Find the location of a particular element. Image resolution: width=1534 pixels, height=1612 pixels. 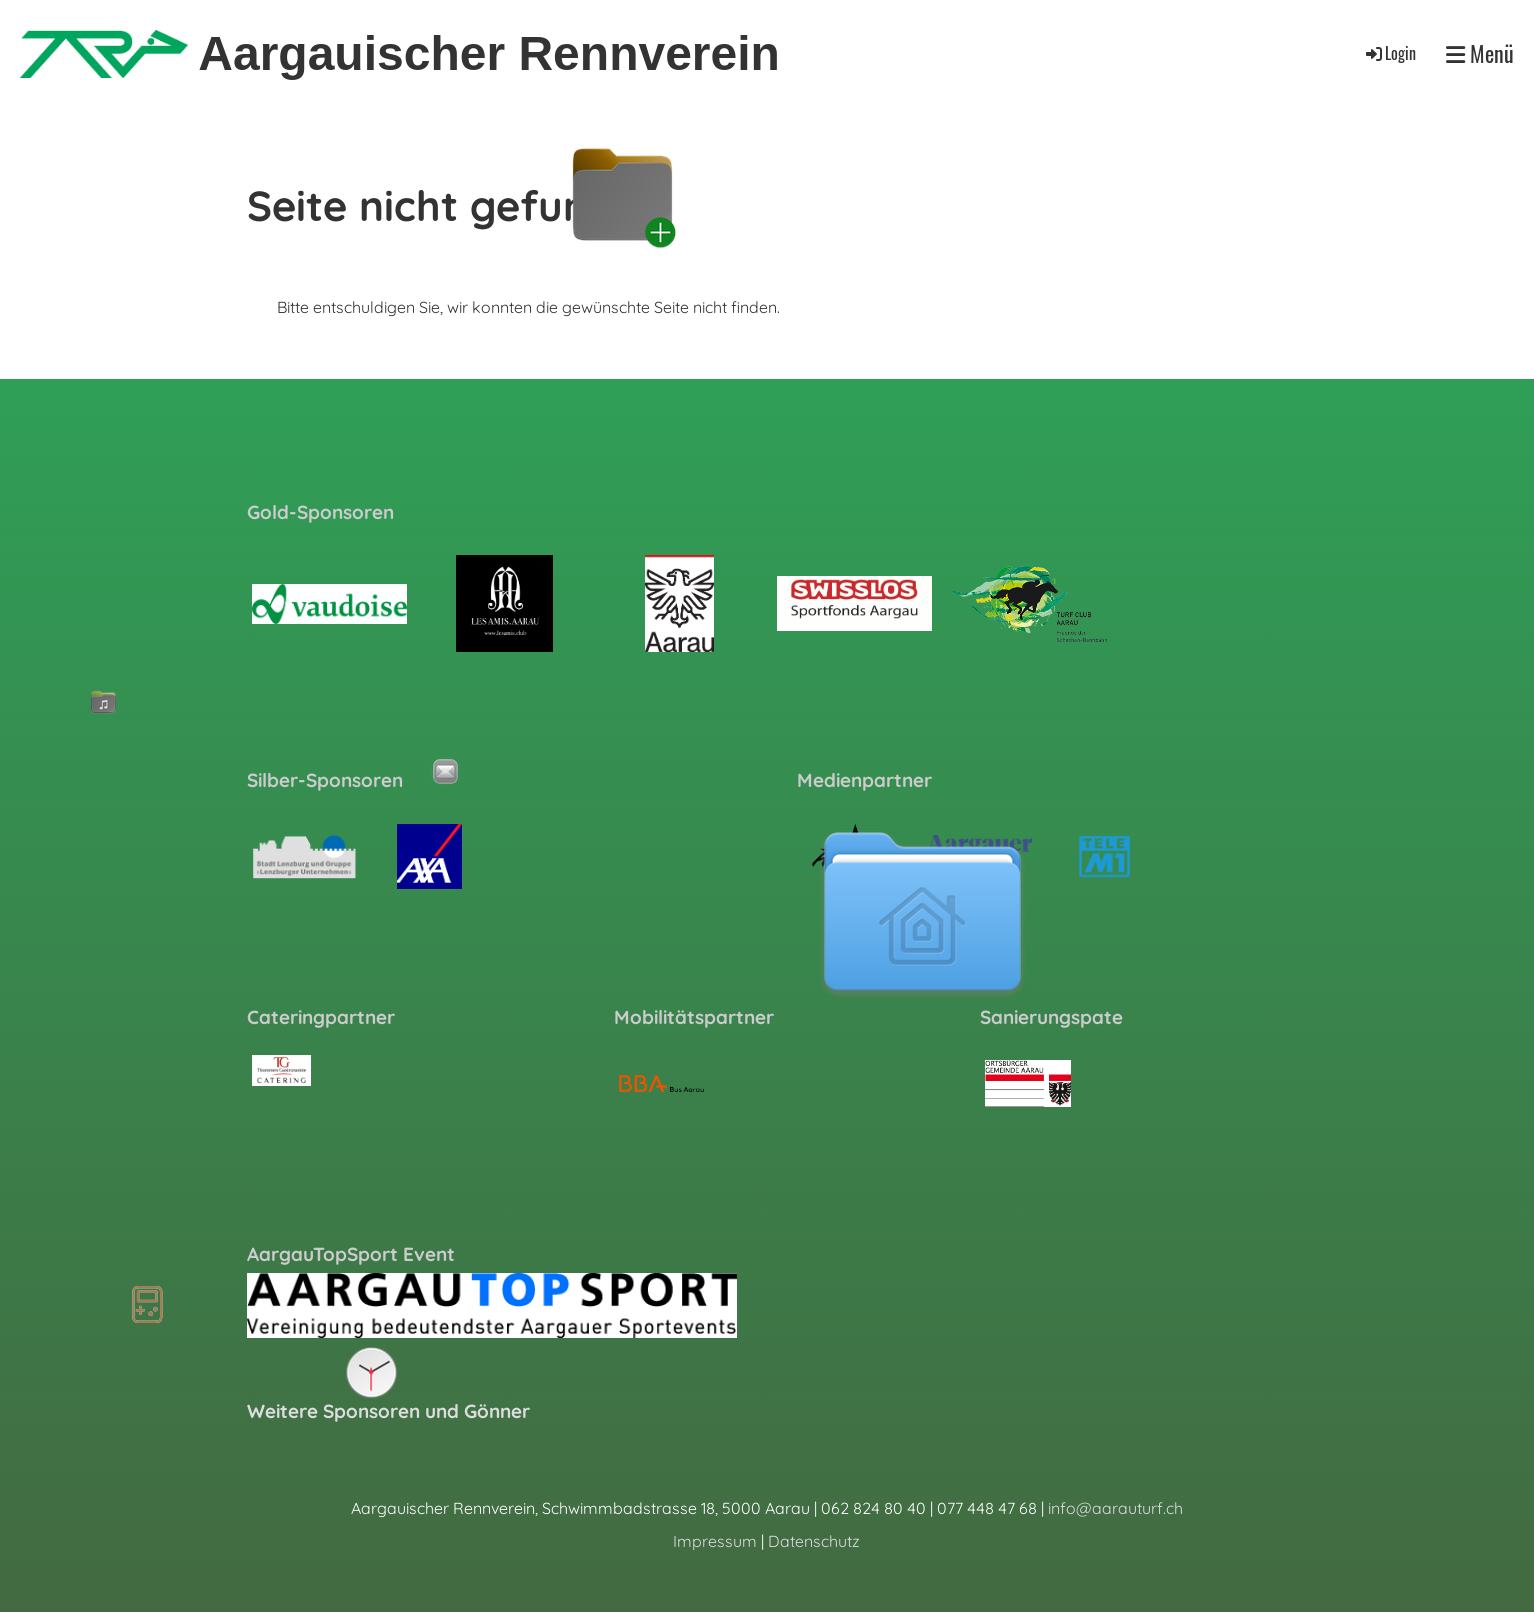

create a new folder is located at coordinates (622, 194).